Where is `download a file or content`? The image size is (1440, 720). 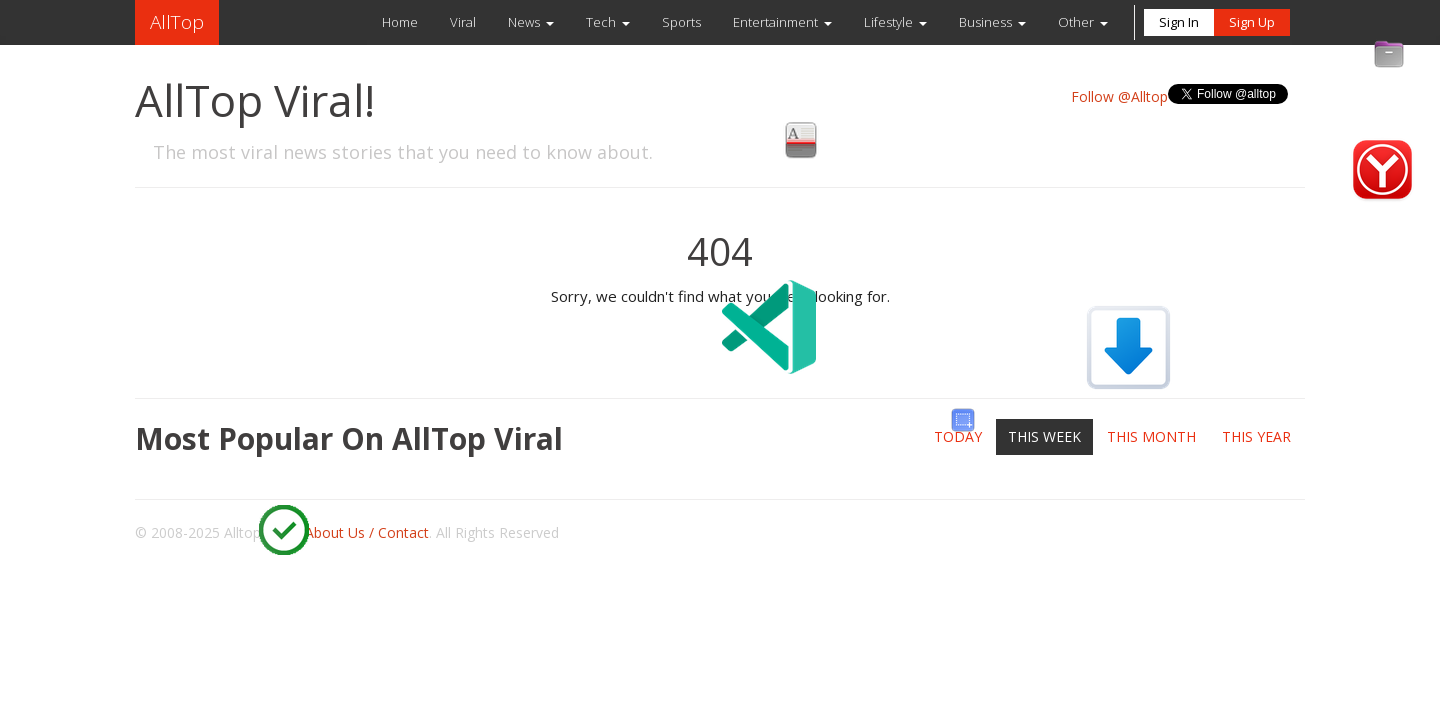
download a file or content is located at coordinates (1128, 347).